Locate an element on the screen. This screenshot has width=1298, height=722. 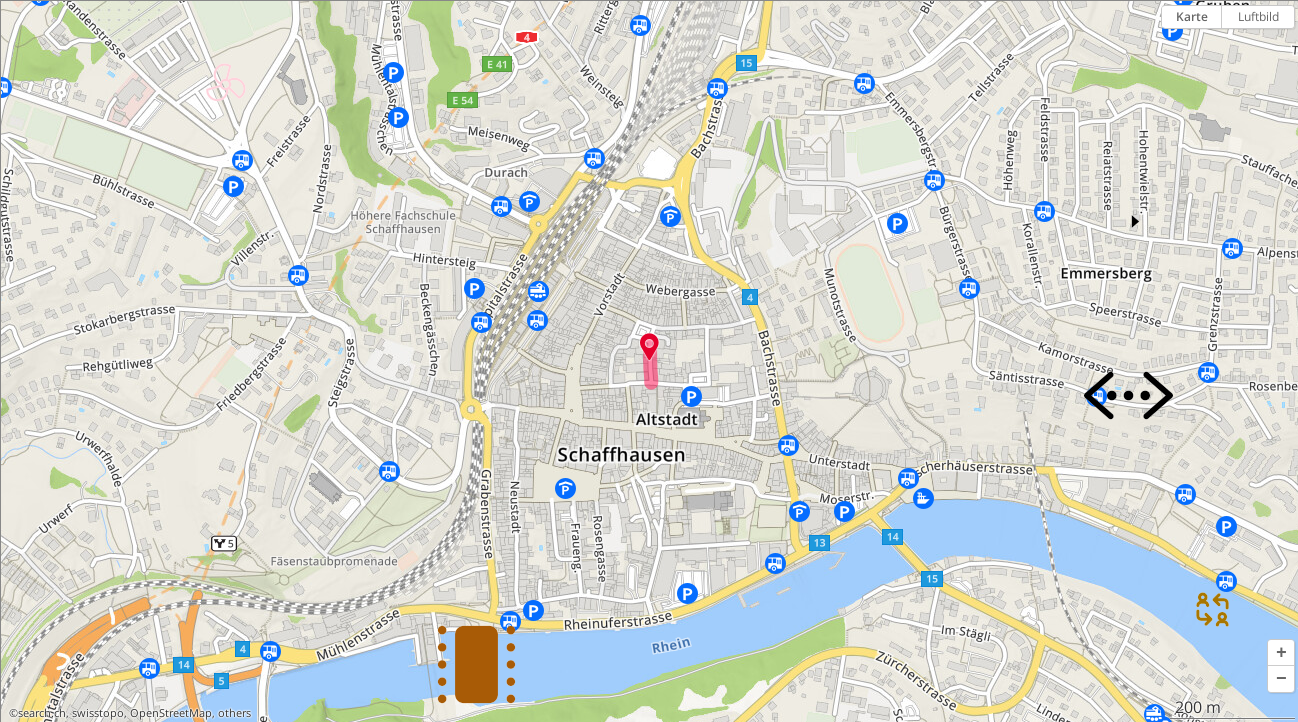
adjust fan or ventilation settings is located at coordinates (225, 84).